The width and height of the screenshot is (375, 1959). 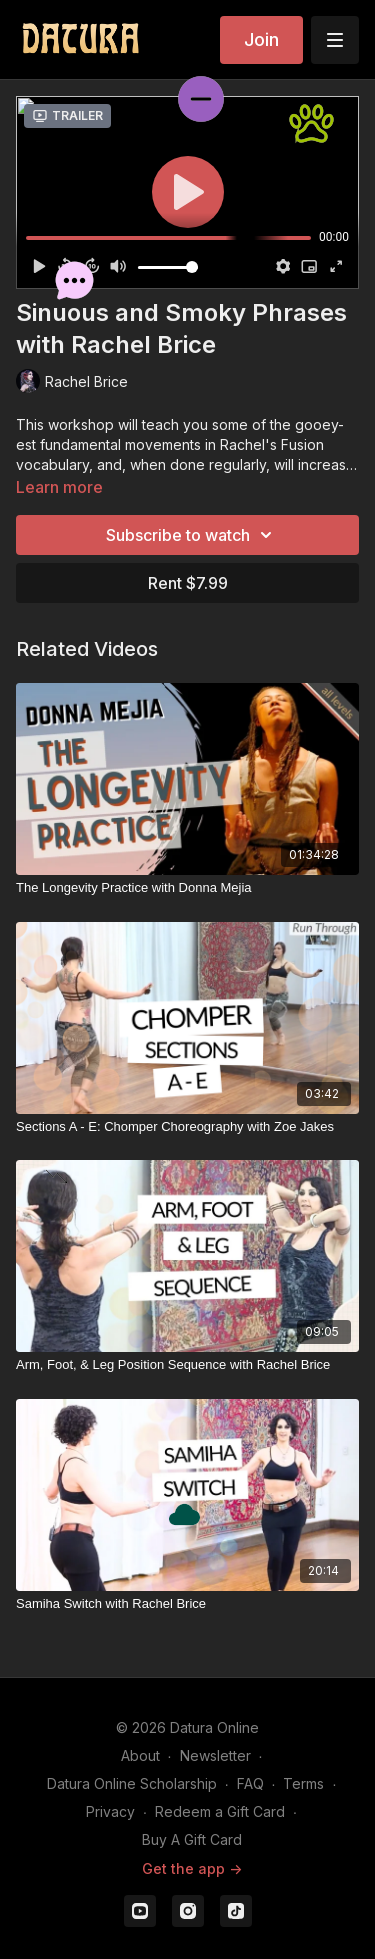 What do you see at coordinates (201, 99) in the screenshot?
I see `remove an item from a list` at bounding box center [201, 99].